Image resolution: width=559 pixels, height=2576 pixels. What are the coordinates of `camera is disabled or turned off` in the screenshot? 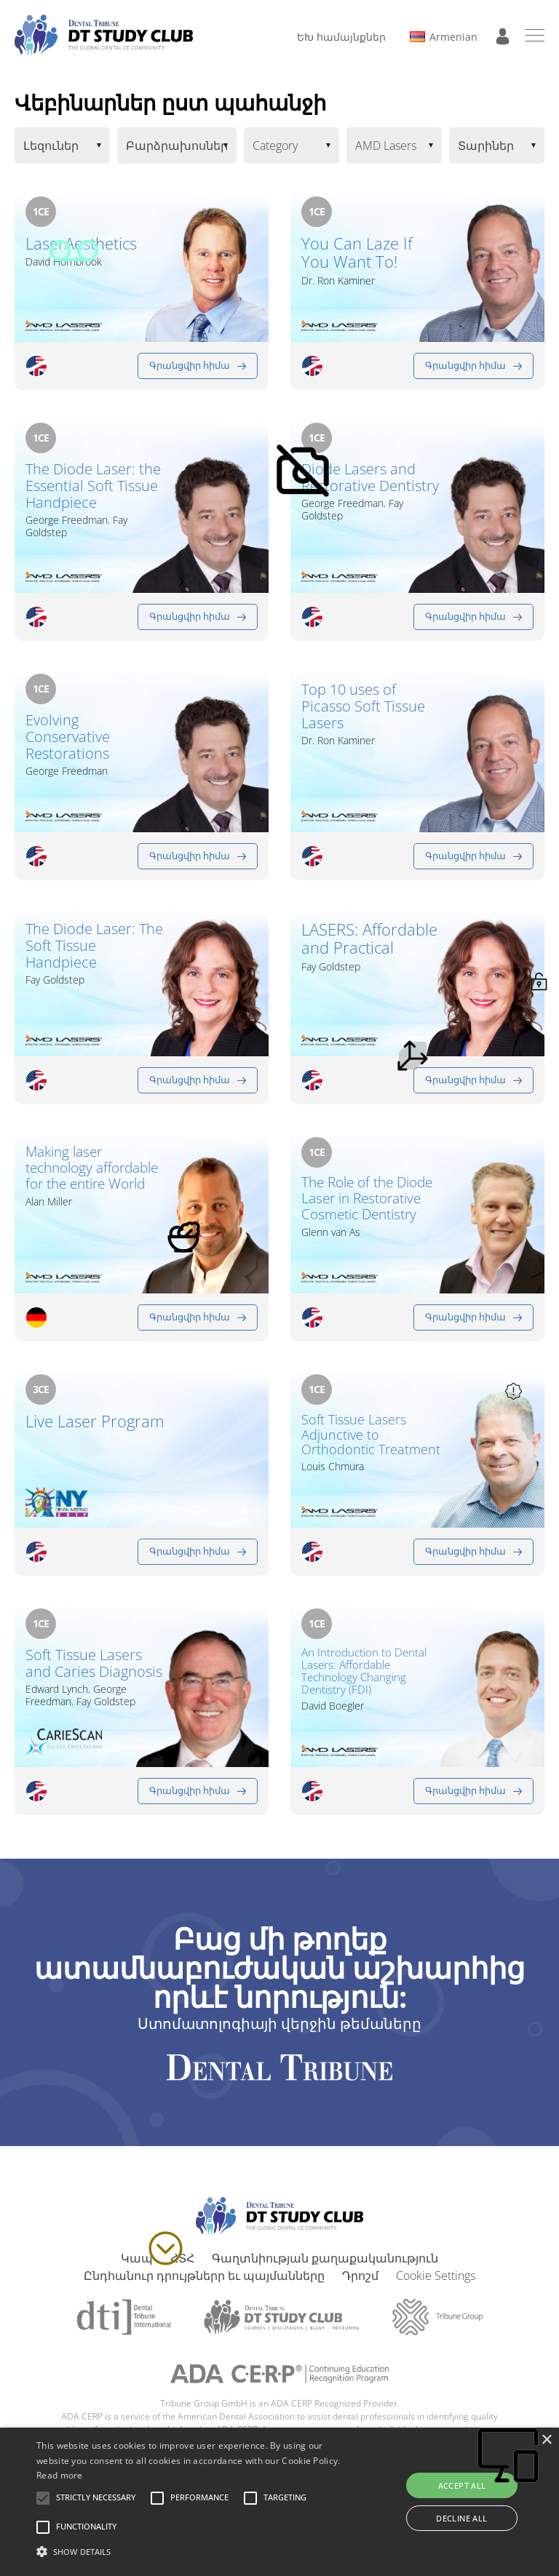 It's located at (303, 471).